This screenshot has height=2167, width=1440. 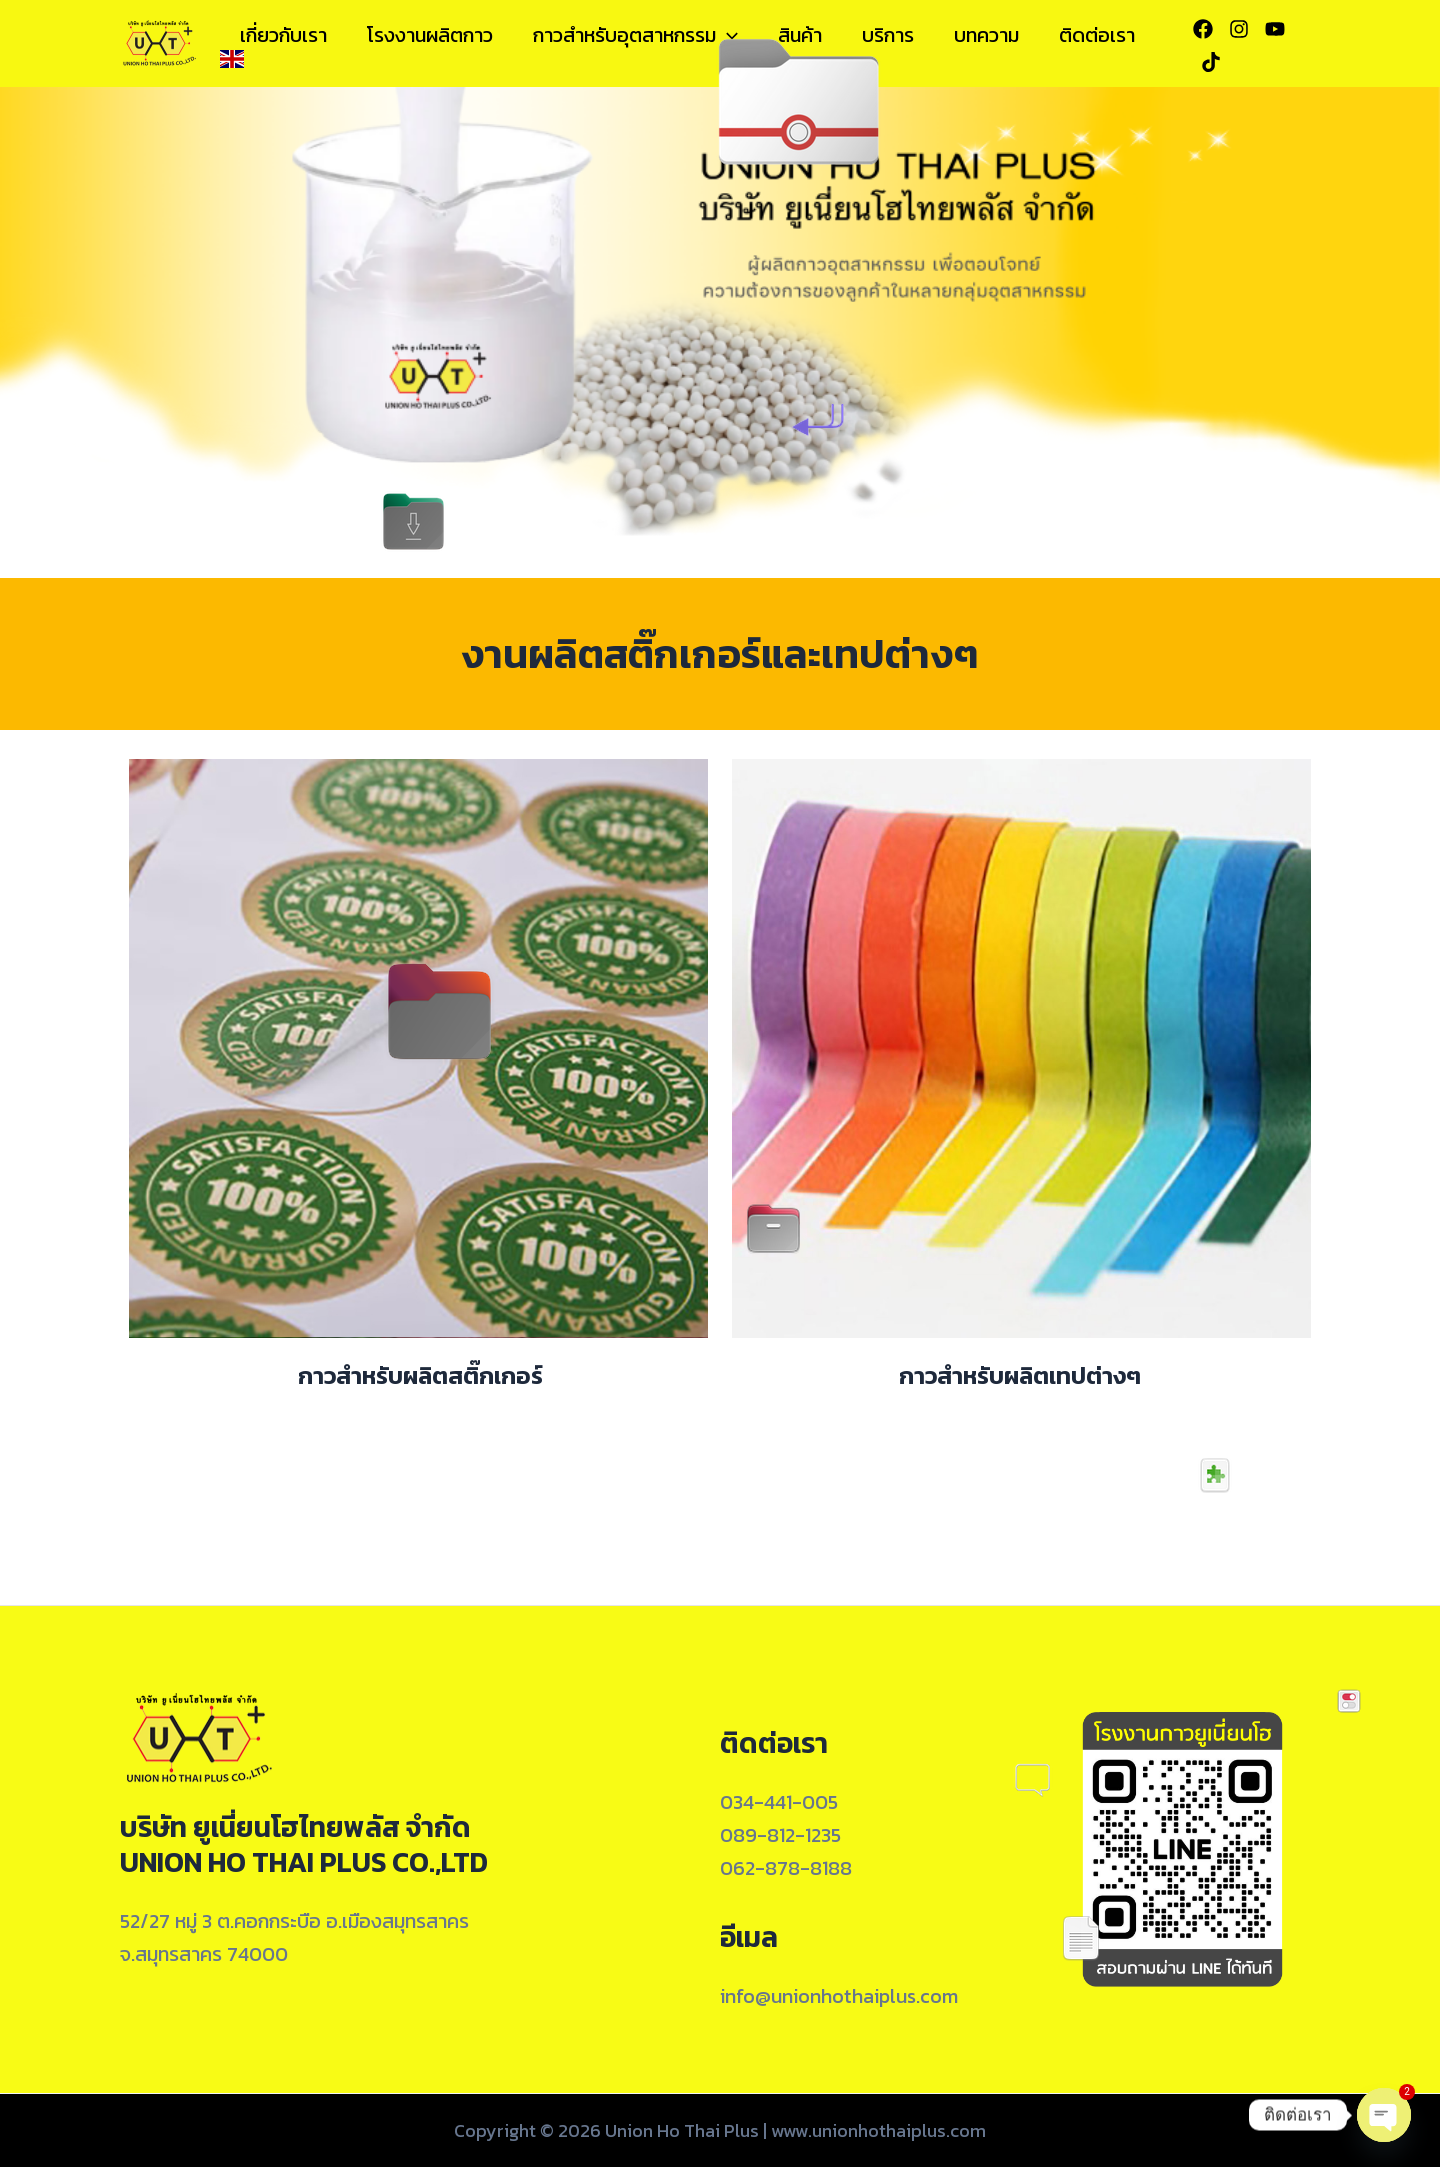 What do you see at coordinates (439, 1011) in the screenshot?
I see `drop files here to move them into this folder` at bounding box center [439, 1011].